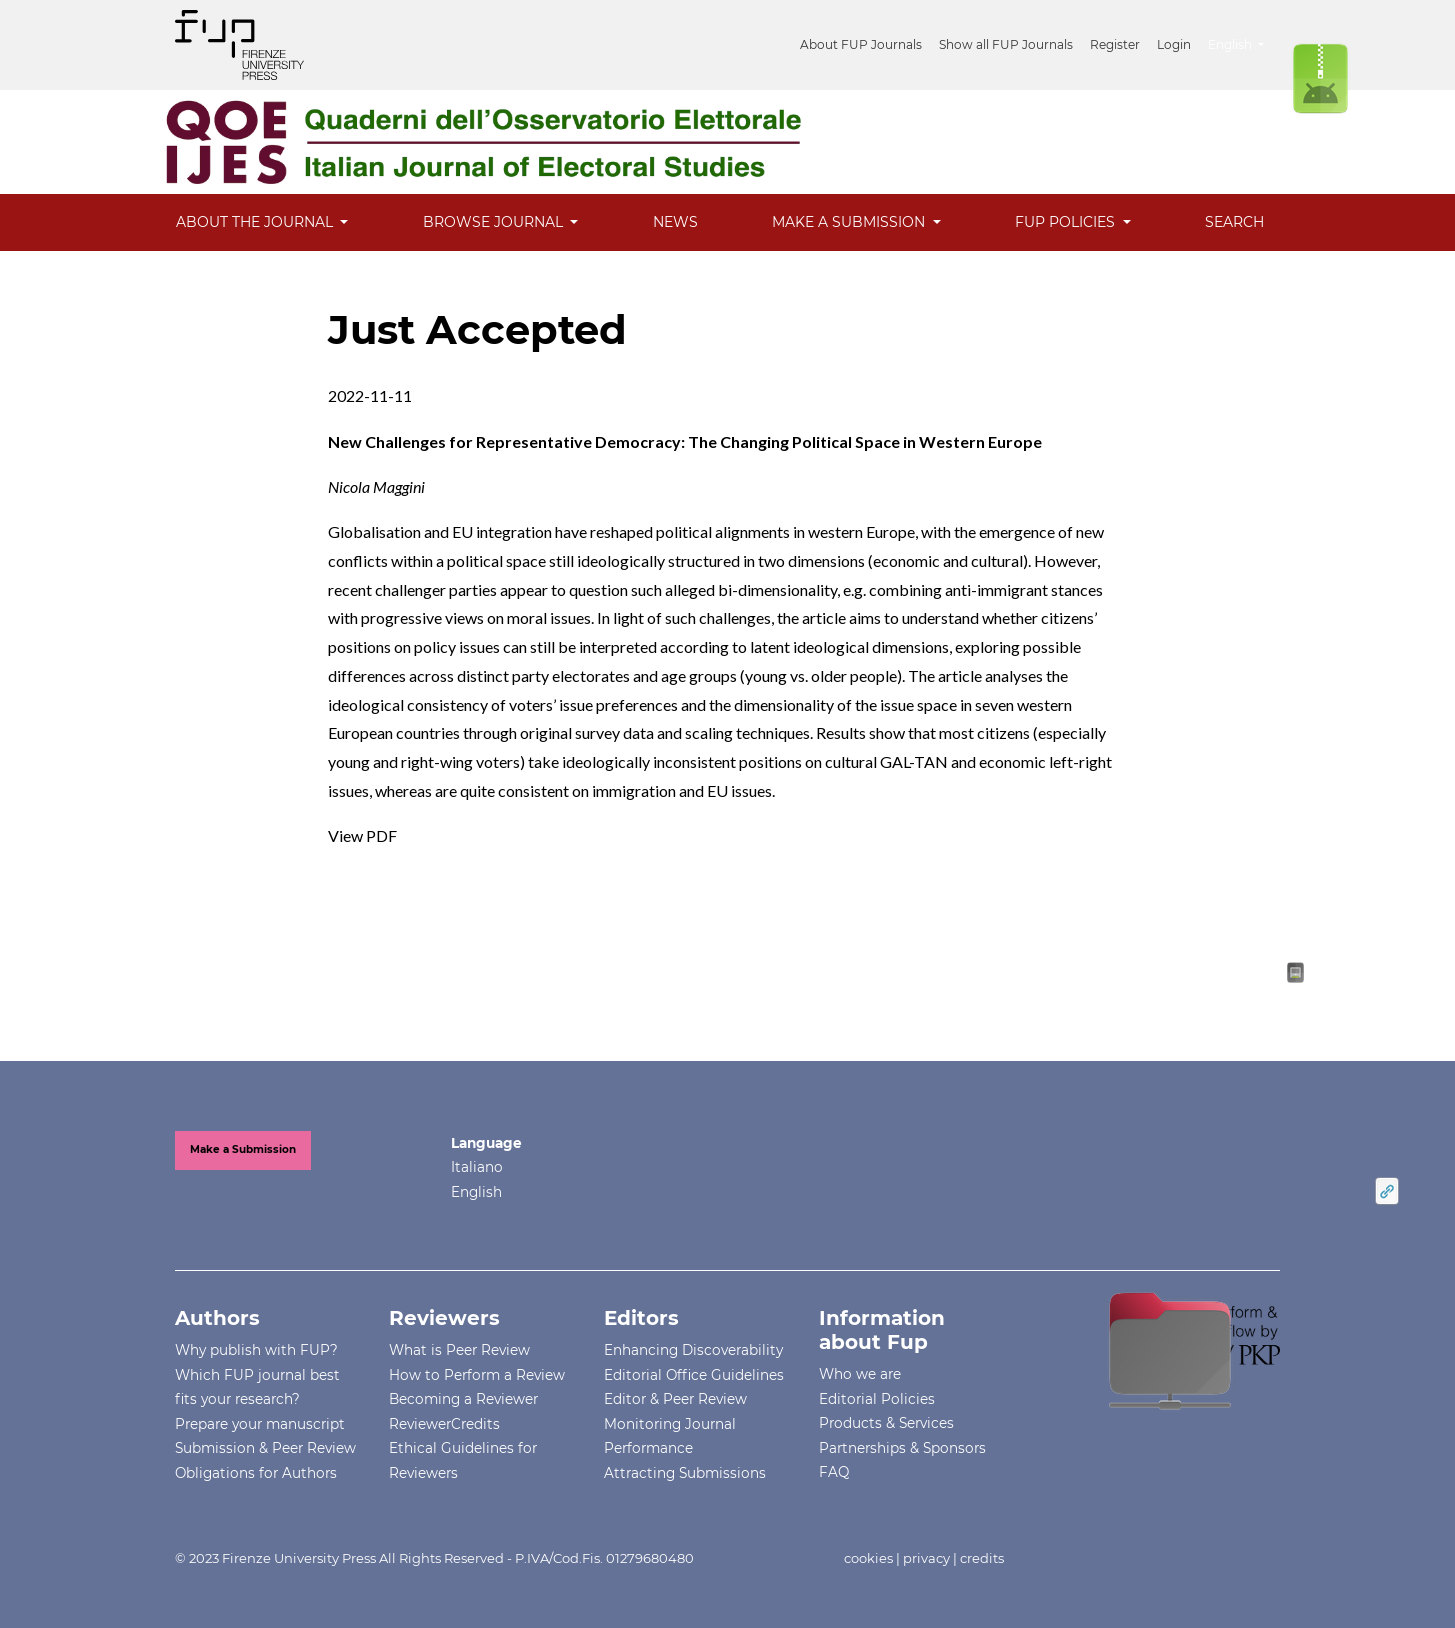  What do you see at coordinates (1295, 972) in the screenshot?
I see `sega genesis 32x rom file` at bounding box center [1295, 972].